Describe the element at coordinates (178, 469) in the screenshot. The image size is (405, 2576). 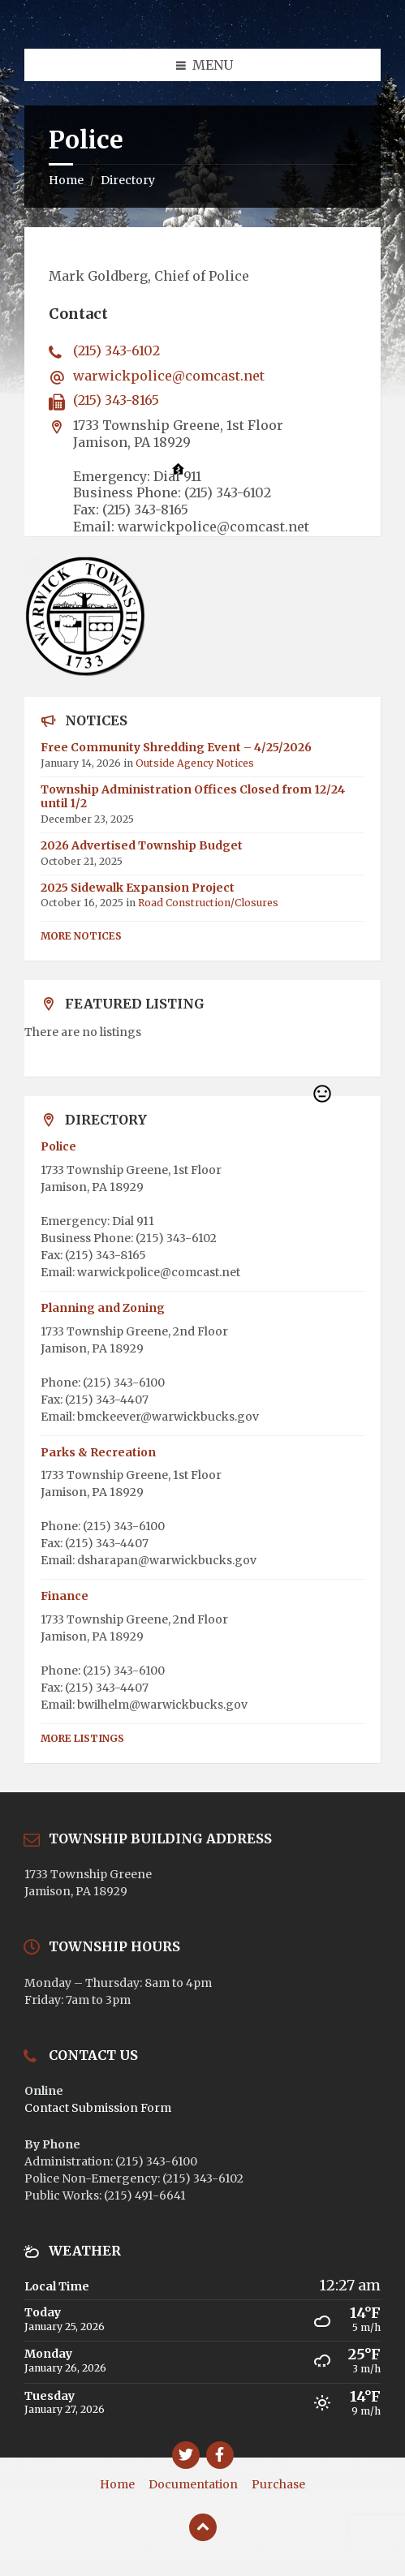
I see `indicates earthquake alert or warning` at that location.